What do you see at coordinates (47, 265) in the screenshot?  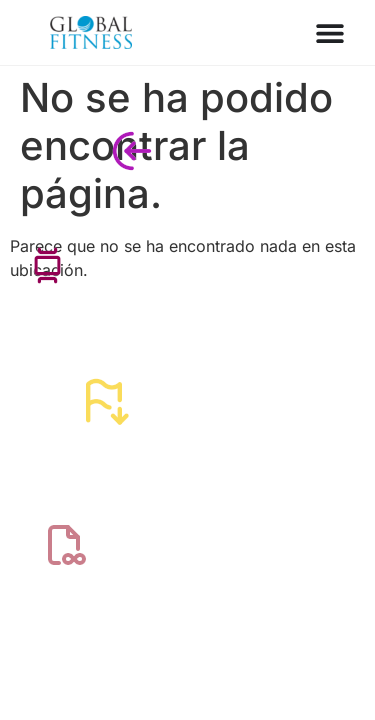 I see `scroll through a vertical carousel` at bounding box center [47, 265].